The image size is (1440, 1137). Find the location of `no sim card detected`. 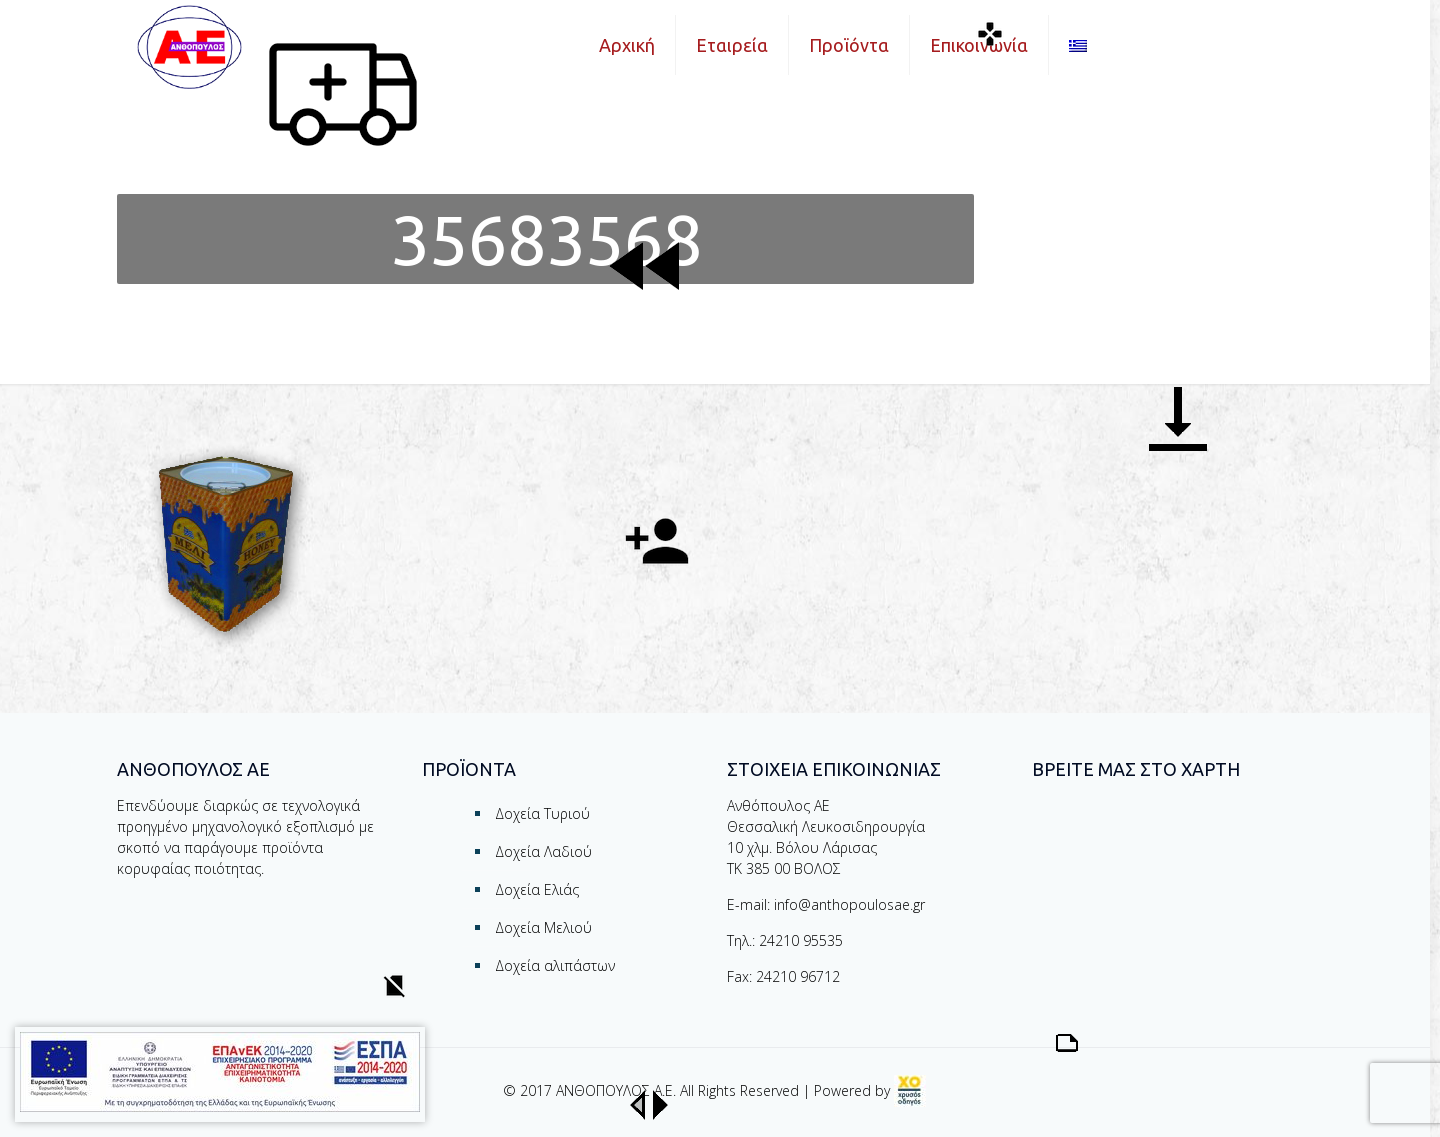

no sim card detected is located at coordinates (394, 985).